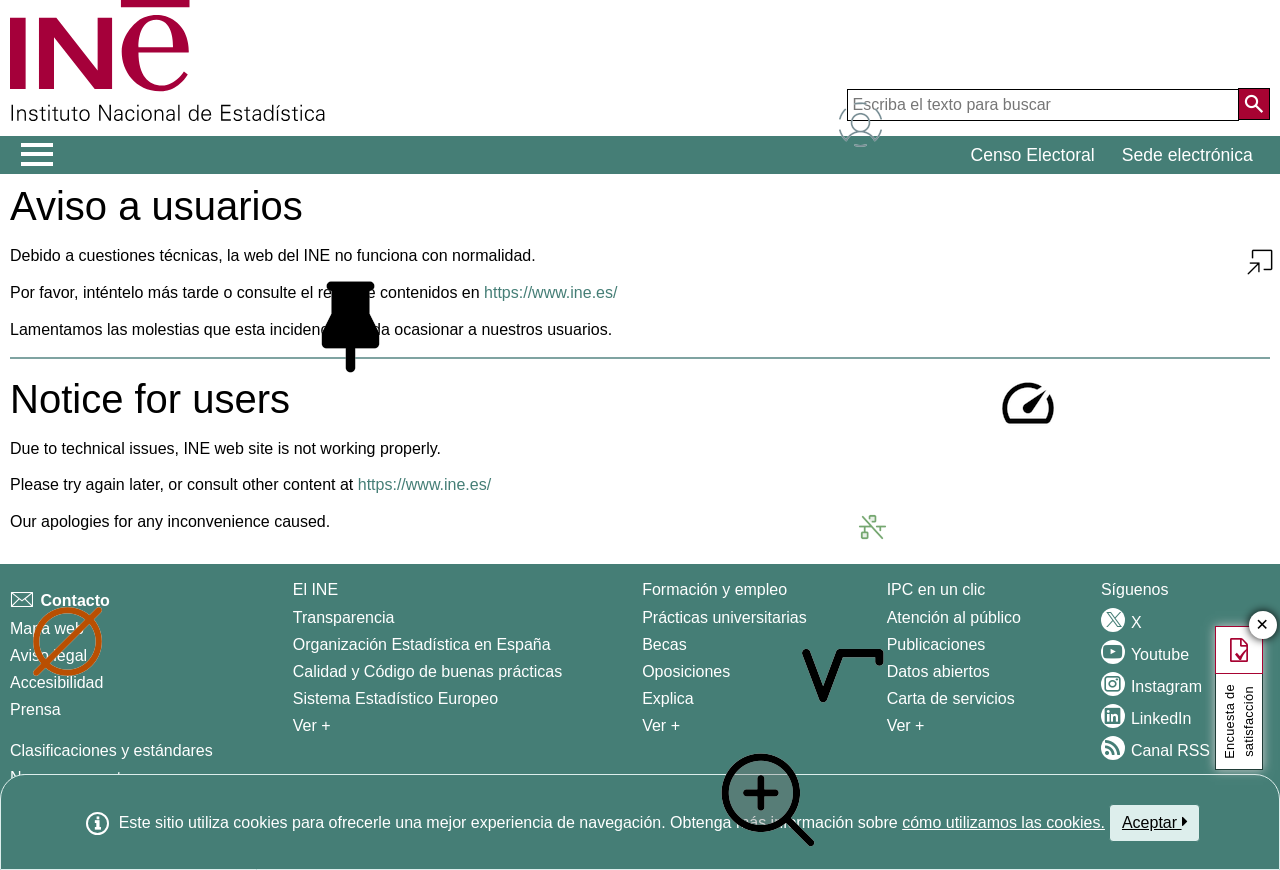 This screenshot has height=870, width=1280. What do you see at coordinates (67, 641) in the screenshot?
I see `indicates an empty or null value` at bounding box center [67, 641].